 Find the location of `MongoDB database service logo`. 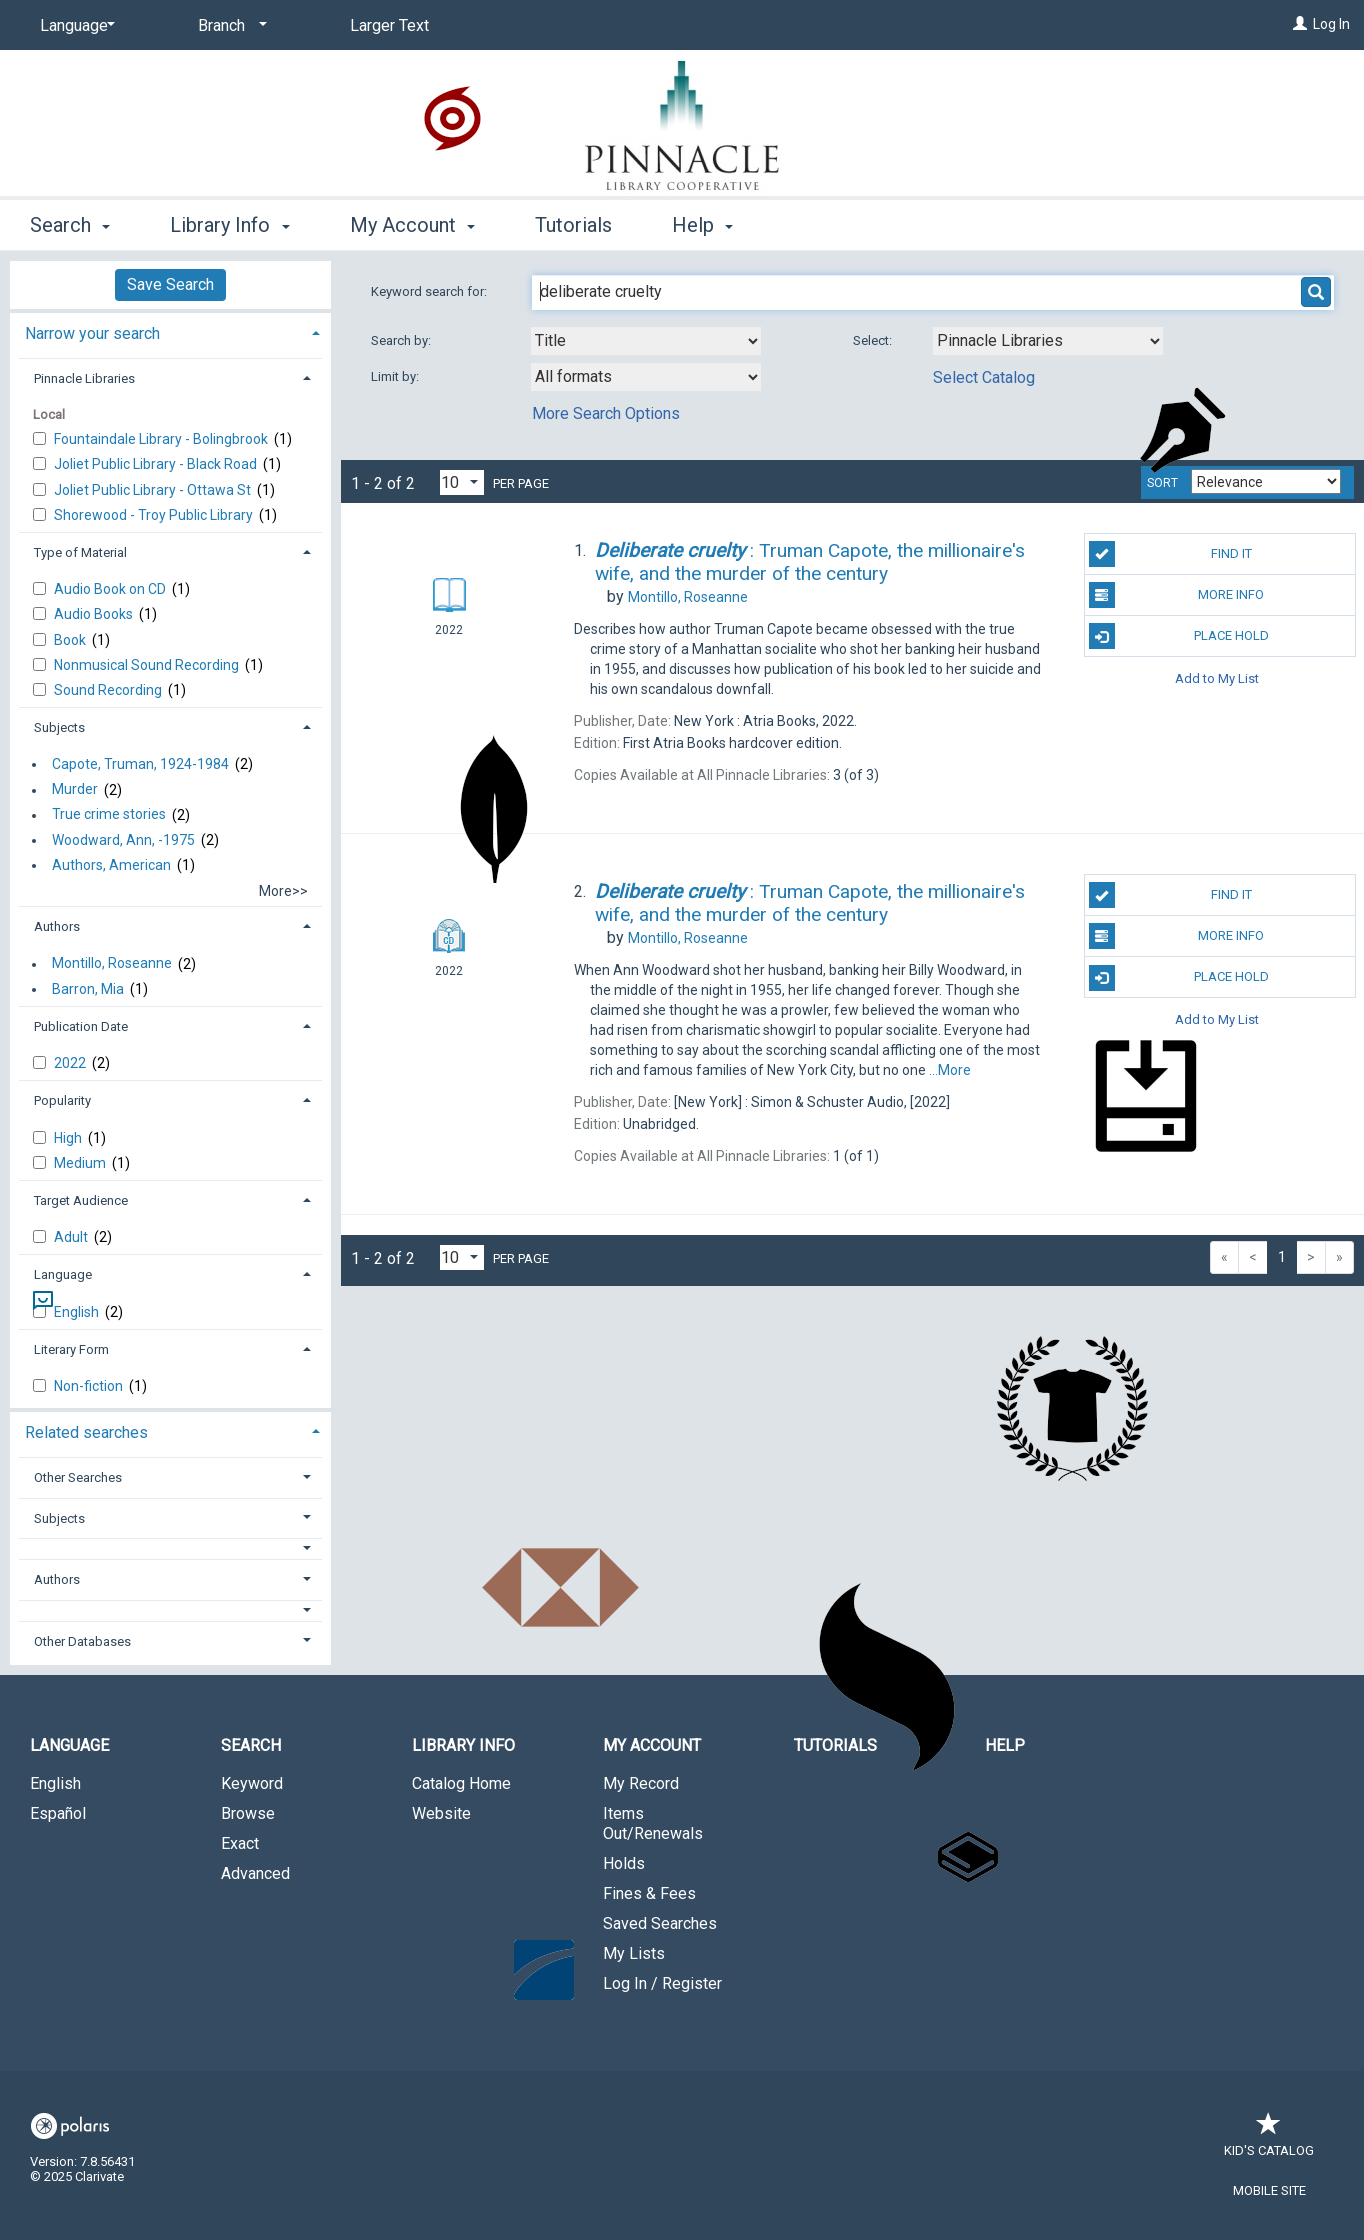

MongoDB database service logo is located at coordinates (494, 809).